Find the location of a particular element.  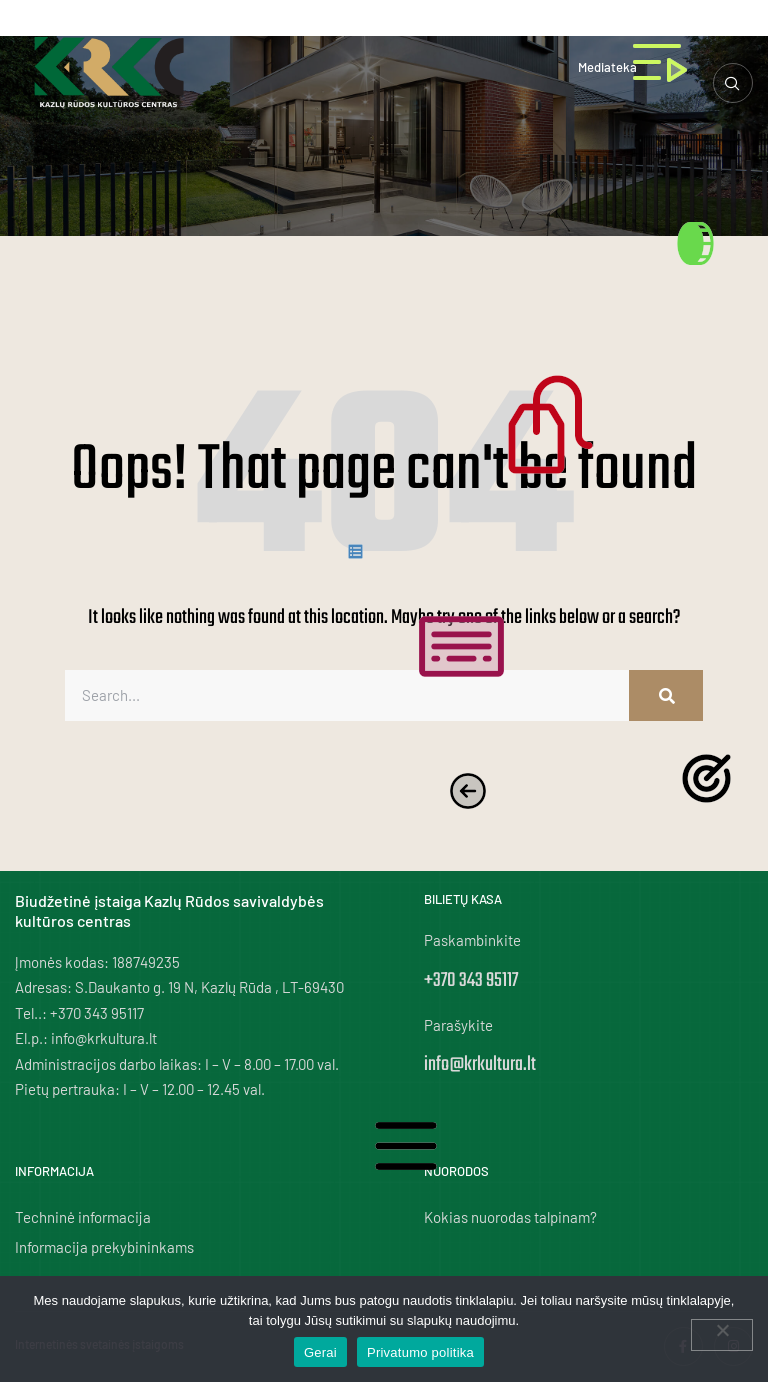

add to playback queue is located at coordinates (657, 62).